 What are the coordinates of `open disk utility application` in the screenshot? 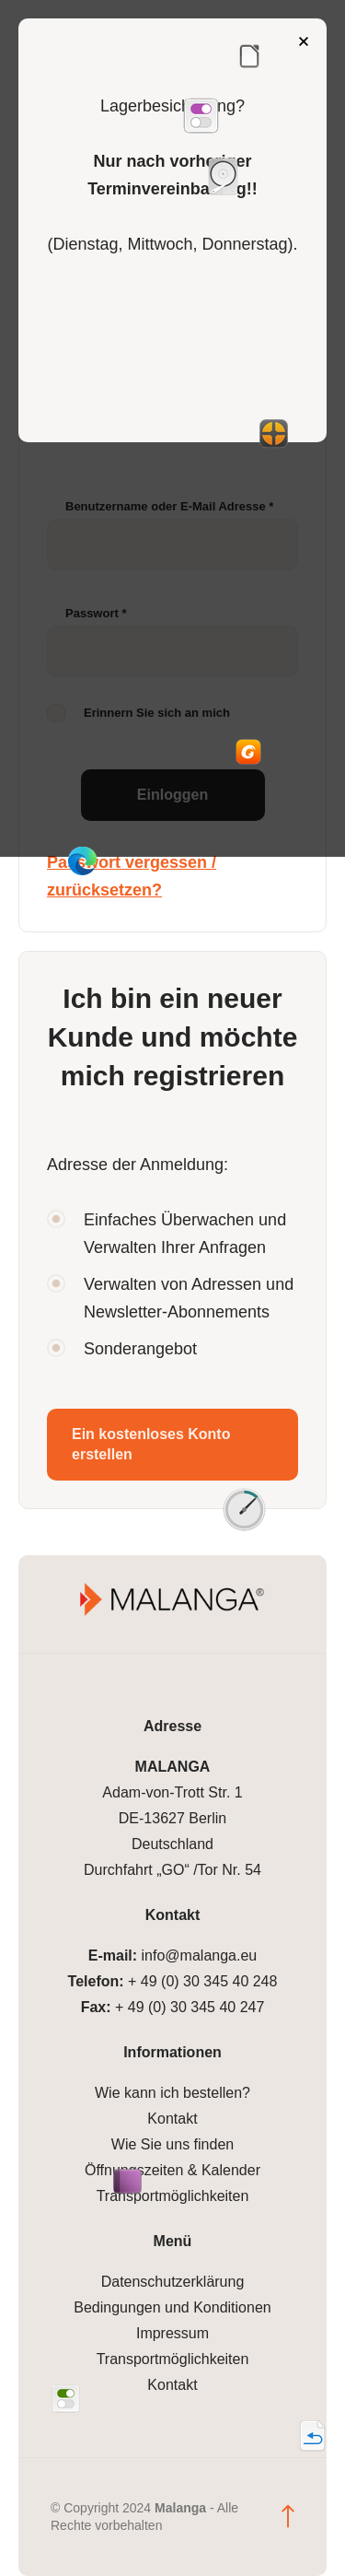 It's located at (223, 176).